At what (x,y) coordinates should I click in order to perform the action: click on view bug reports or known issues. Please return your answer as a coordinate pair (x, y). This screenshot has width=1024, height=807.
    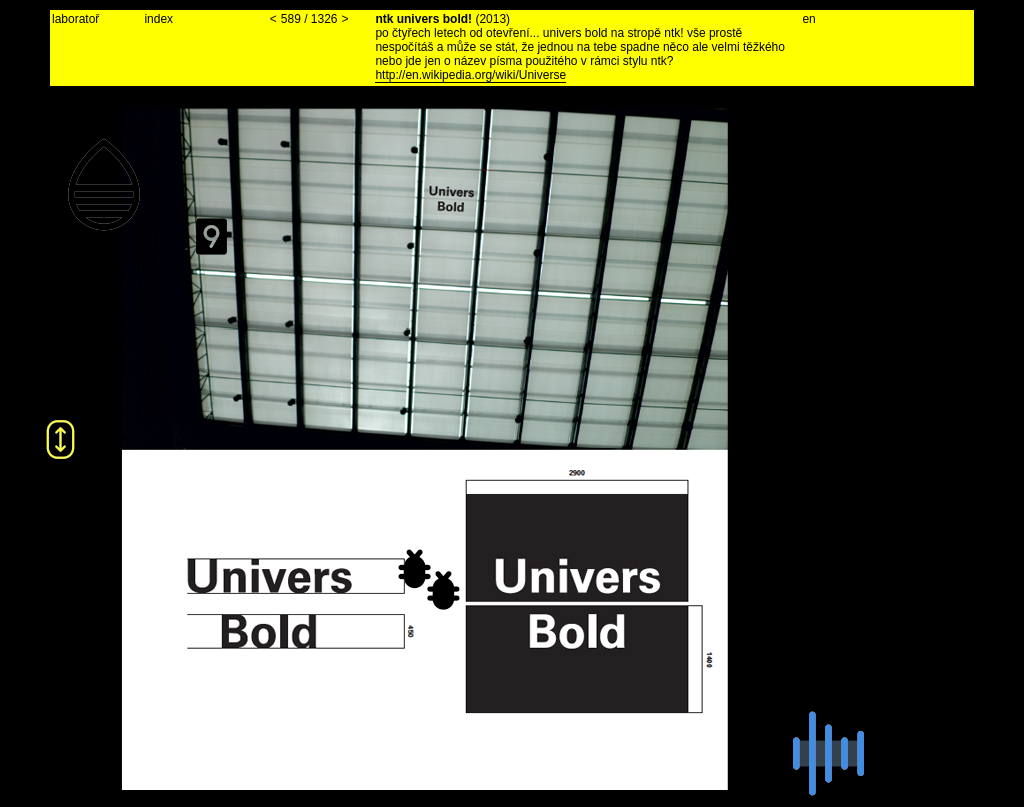
    Looking at the image, I should click on (429, 581).